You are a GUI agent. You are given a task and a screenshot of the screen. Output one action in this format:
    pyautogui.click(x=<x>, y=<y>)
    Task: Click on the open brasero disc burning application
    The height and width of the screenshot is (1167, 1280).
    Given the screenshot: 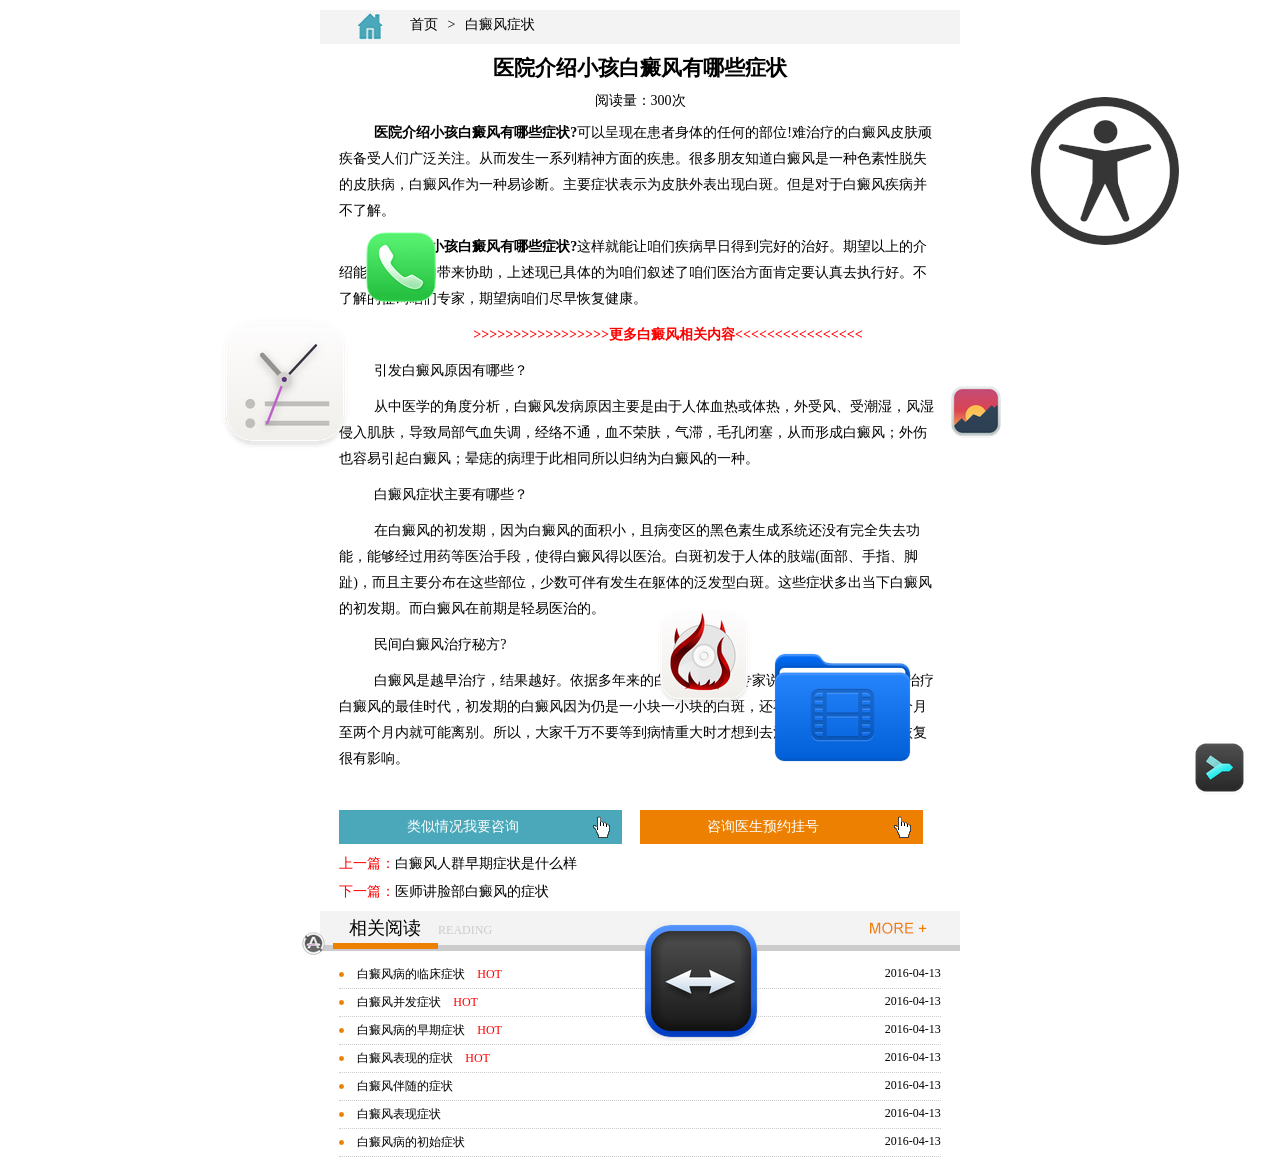 What is the action you would take?
    pyautogui.click(x=704, y=656)
    